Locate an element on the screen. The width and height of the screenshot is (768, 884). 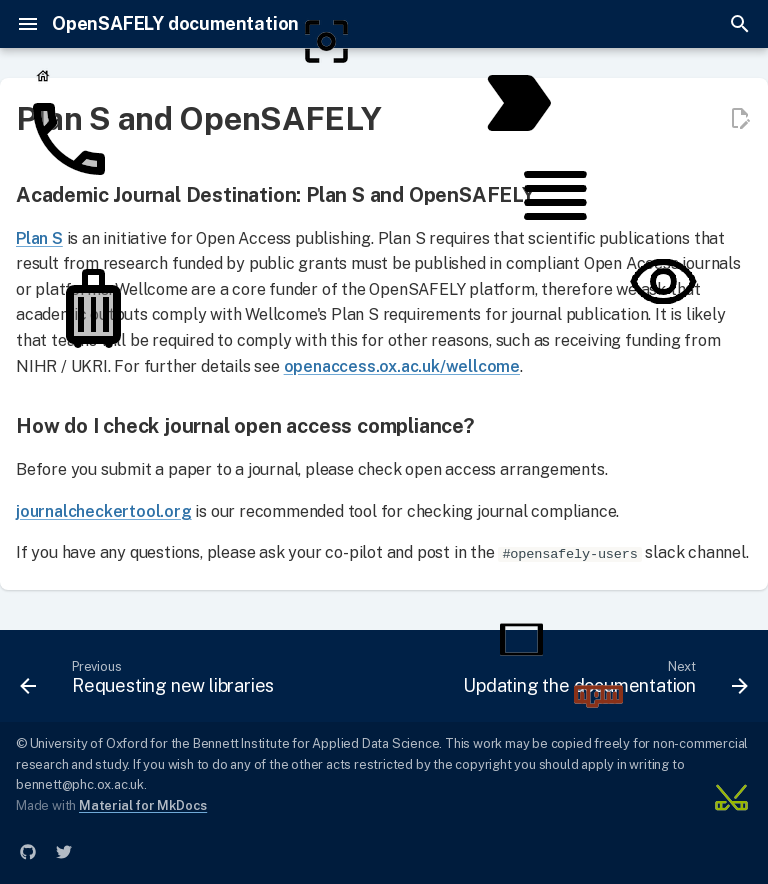
view hockey sports content is located at coordinates (731, 797).